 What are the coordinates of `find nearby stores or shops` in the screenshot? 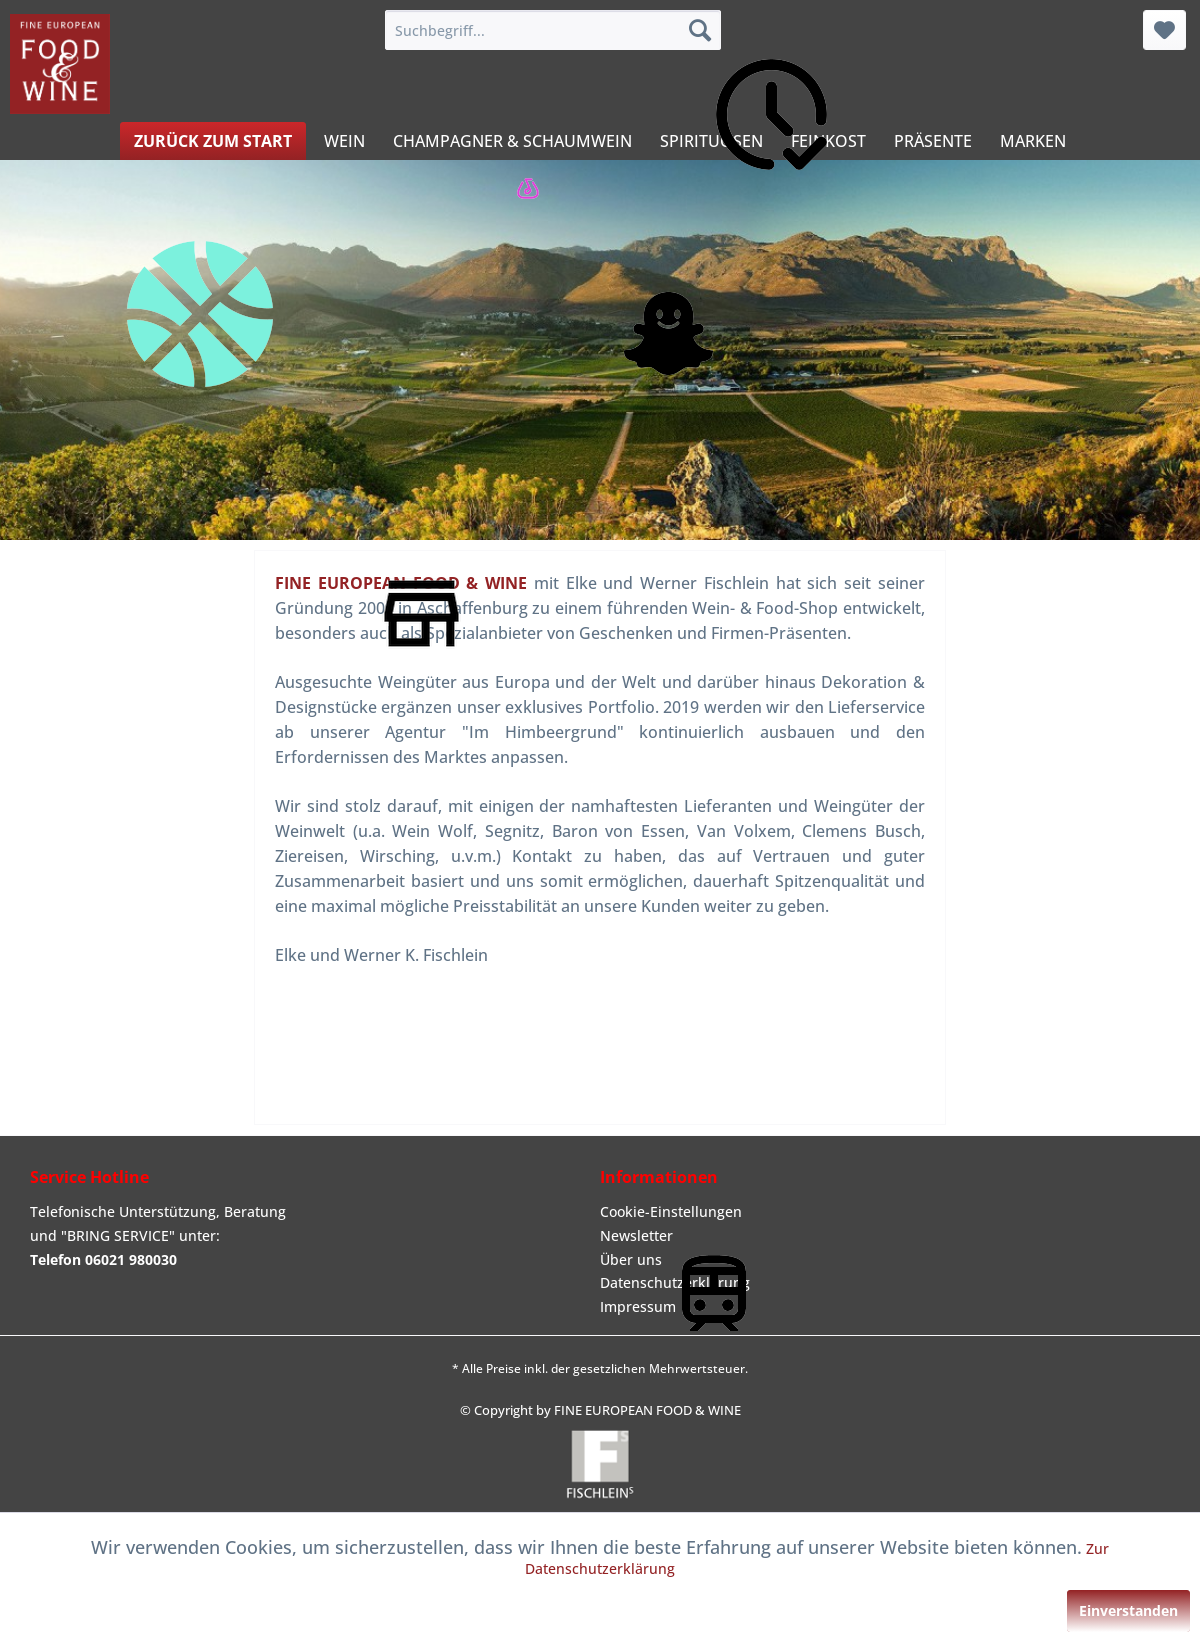 It's located at (421, 613).